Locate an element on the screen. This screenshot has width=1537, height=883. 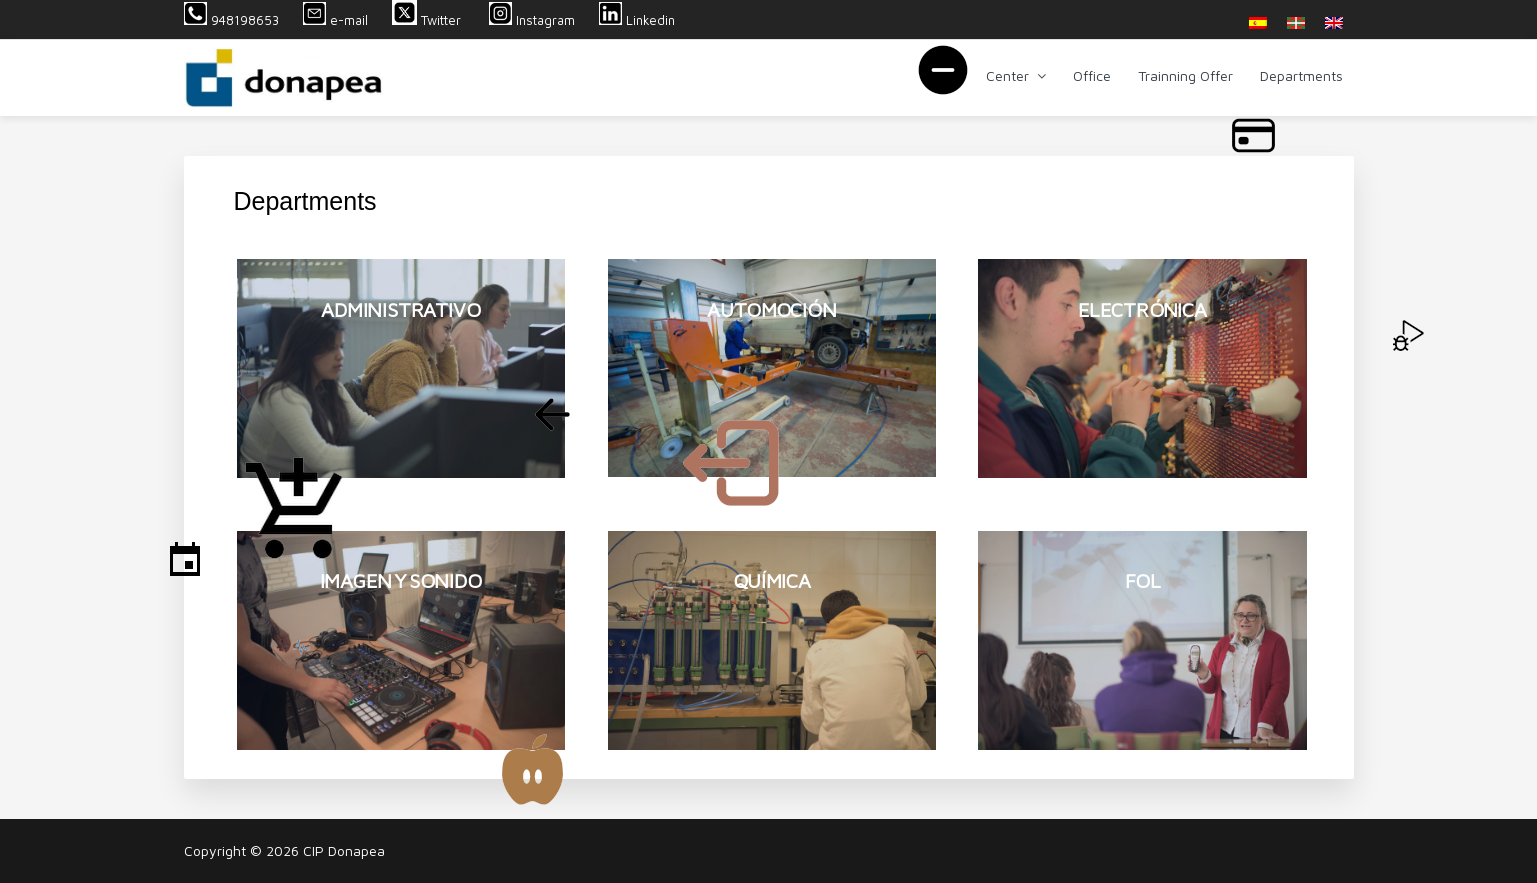
add item to shopping cart is located at coordinates (298, 510).